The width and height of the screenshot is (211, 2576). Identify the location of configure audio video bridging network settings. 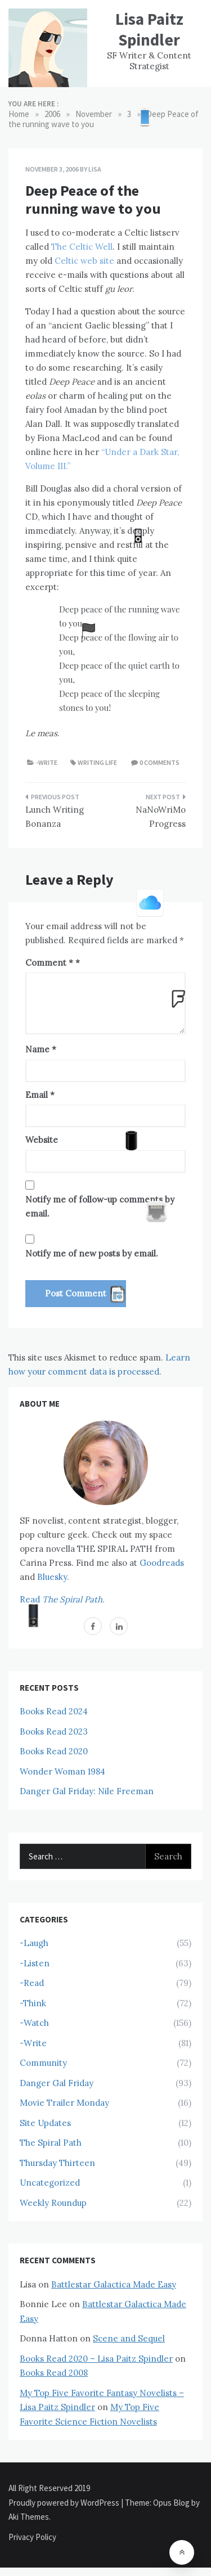
(156, 1212).